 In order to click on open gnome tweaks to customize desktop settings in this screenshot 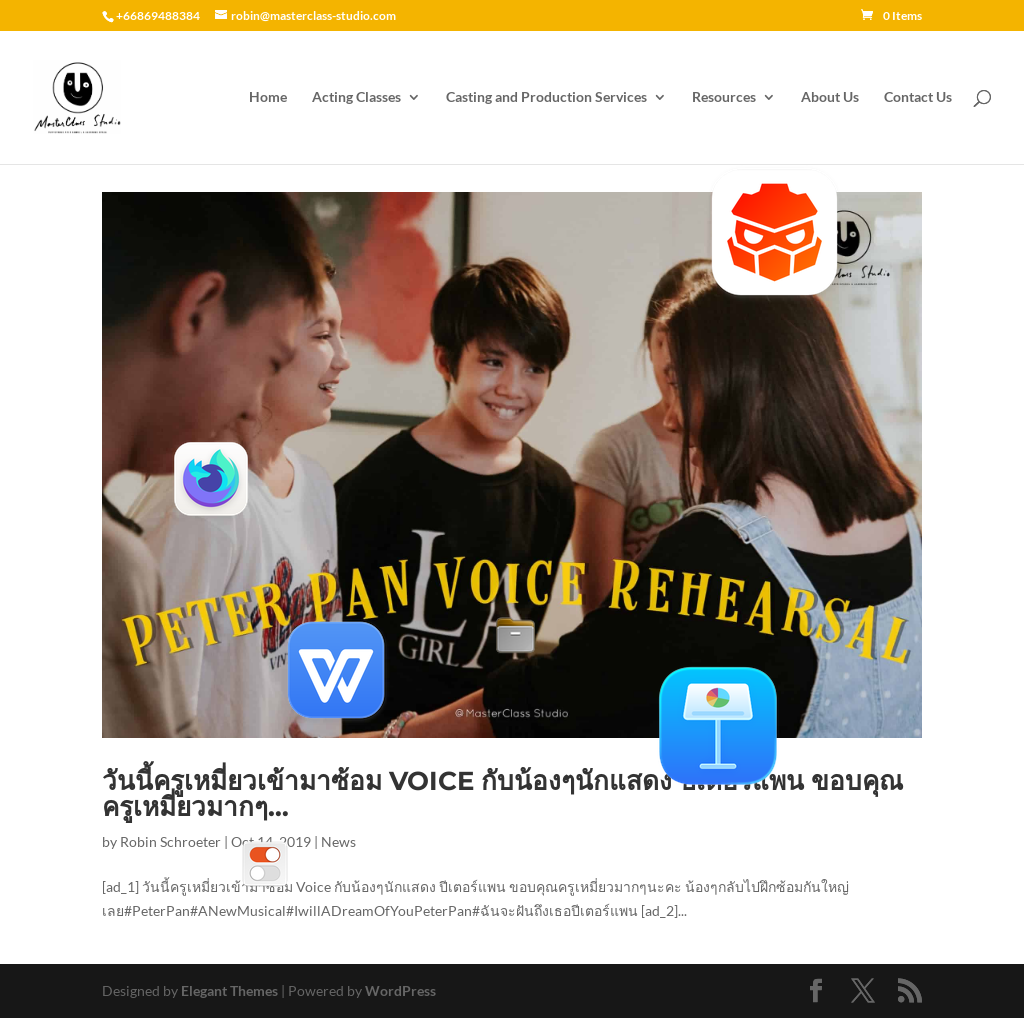, I will do `click(265, 864)`.